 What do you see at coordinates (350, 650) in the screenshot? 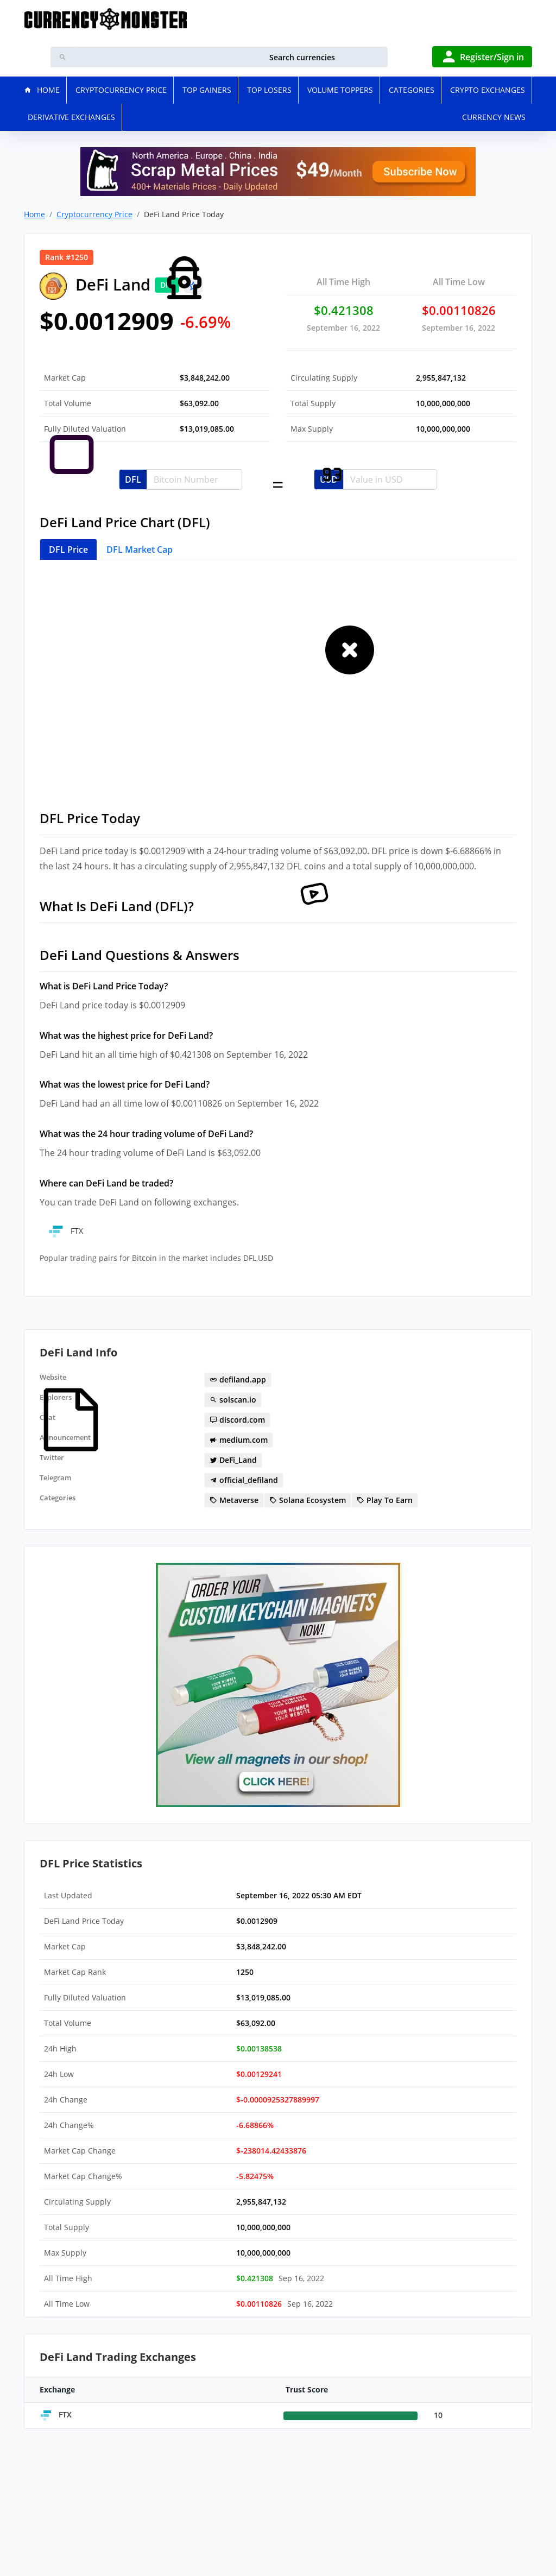
I see `close or dismiss a dialog` at bounding box center [350, 650].